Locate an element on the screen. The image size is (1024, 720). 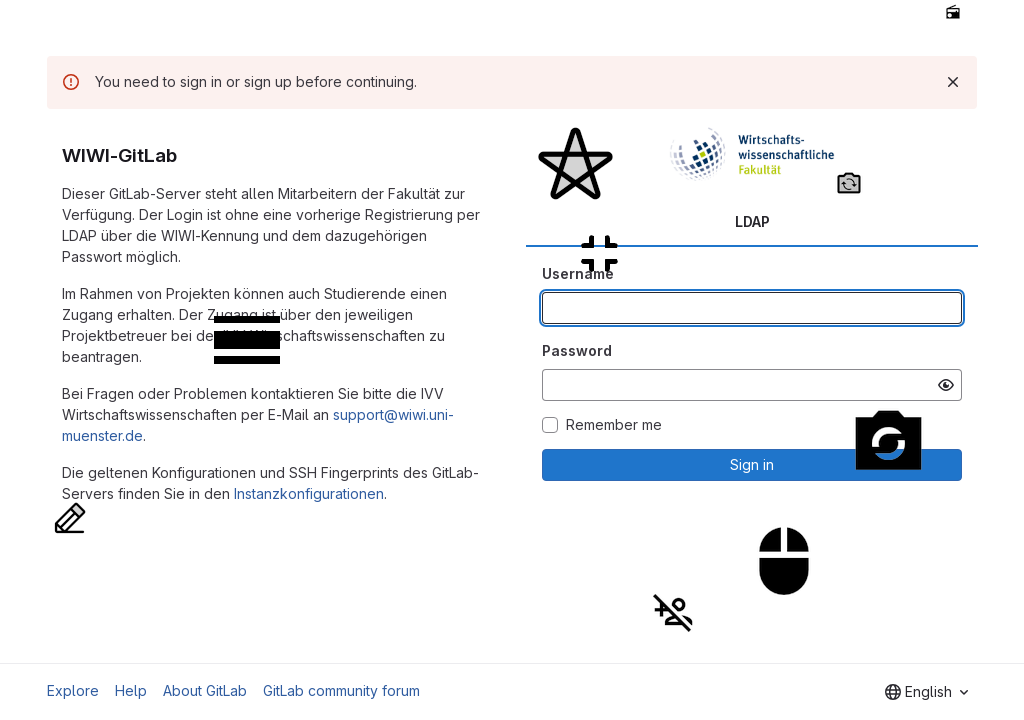
indicates user cannot be added as a contact is located at coordinates (673, 611).